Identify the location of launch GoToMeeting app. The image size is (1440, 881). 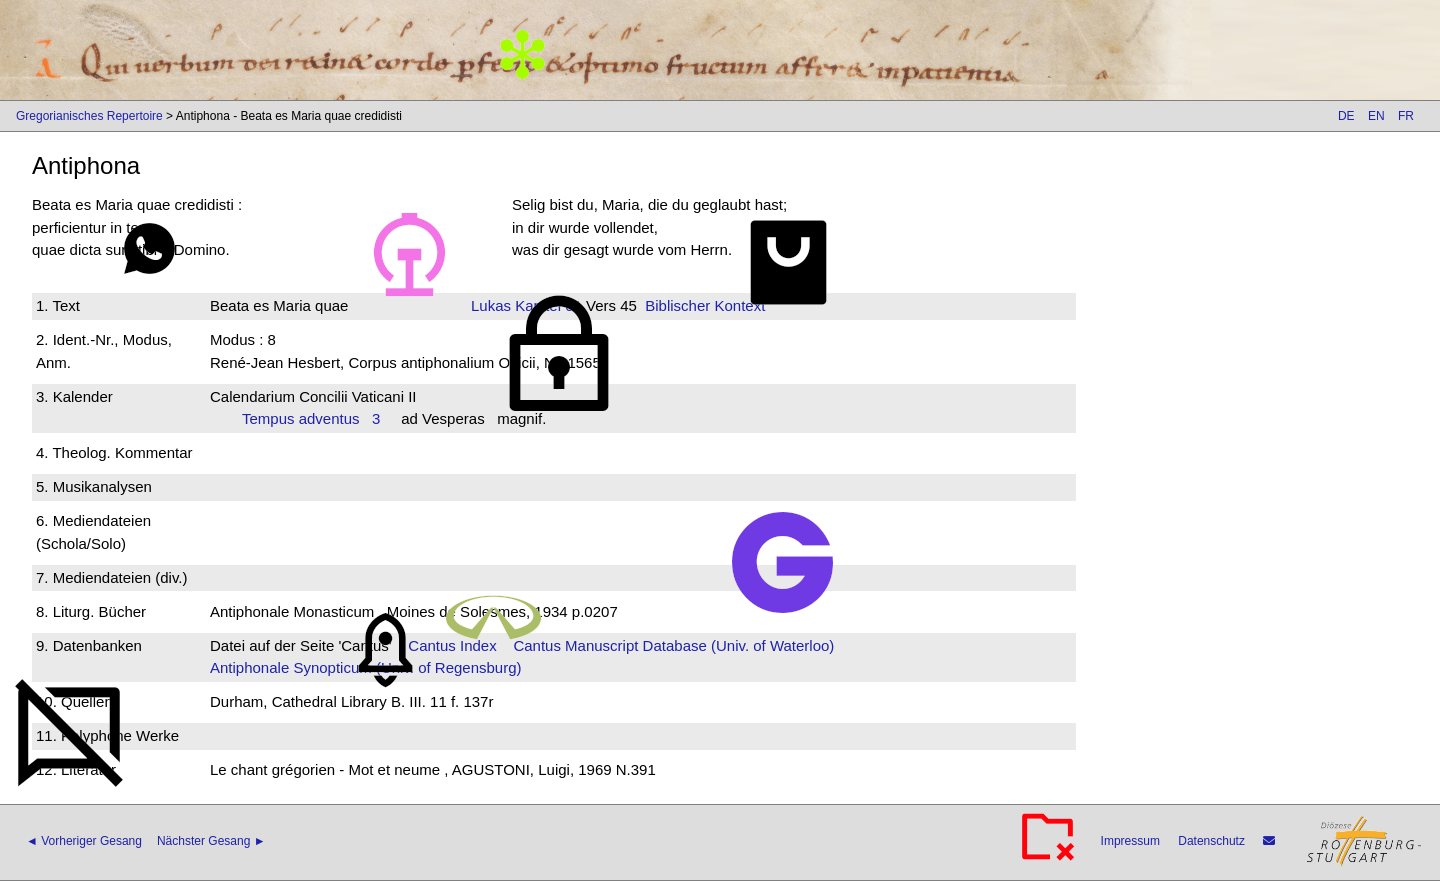
(522, 54).